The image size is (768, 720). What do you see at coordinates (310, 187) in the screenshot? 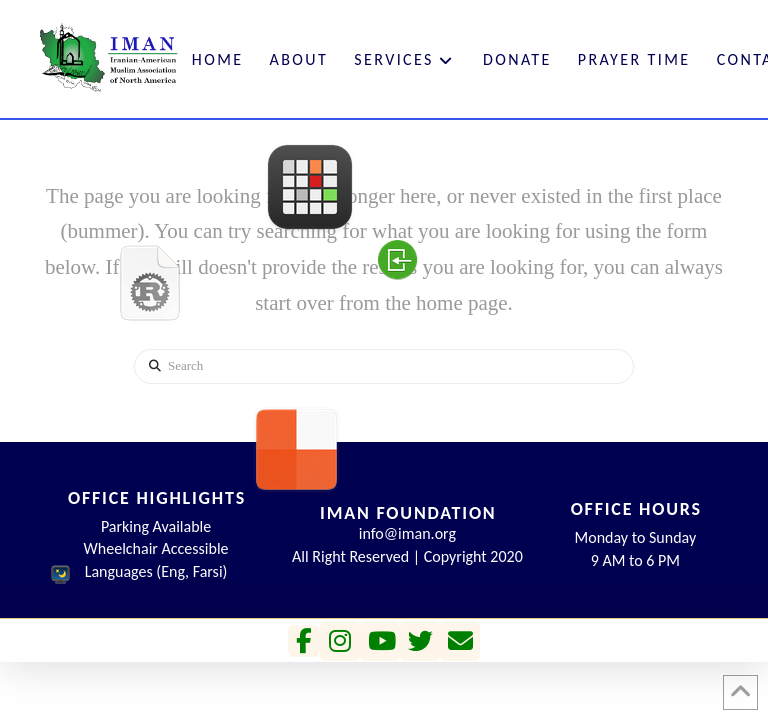
I see `open hitori puzzle game` at bounding box center [310, 187].